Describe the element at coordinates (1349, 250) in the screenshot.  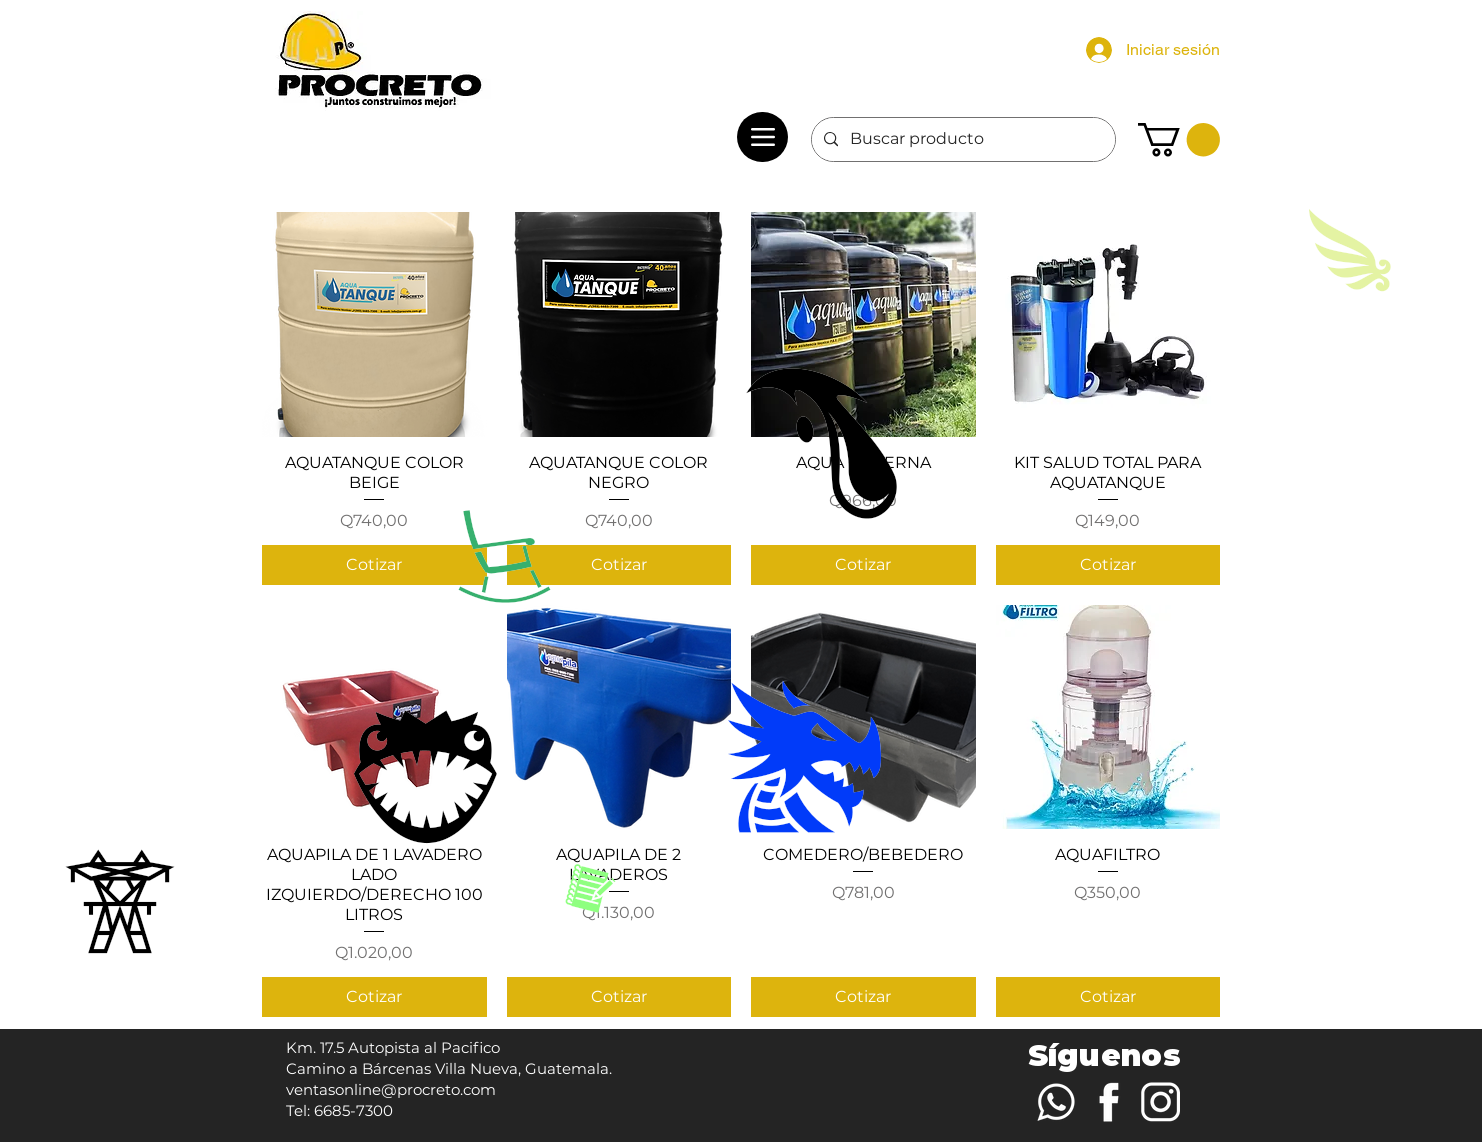
I see `indicates flight or airborne ability in gameplay` at that location.